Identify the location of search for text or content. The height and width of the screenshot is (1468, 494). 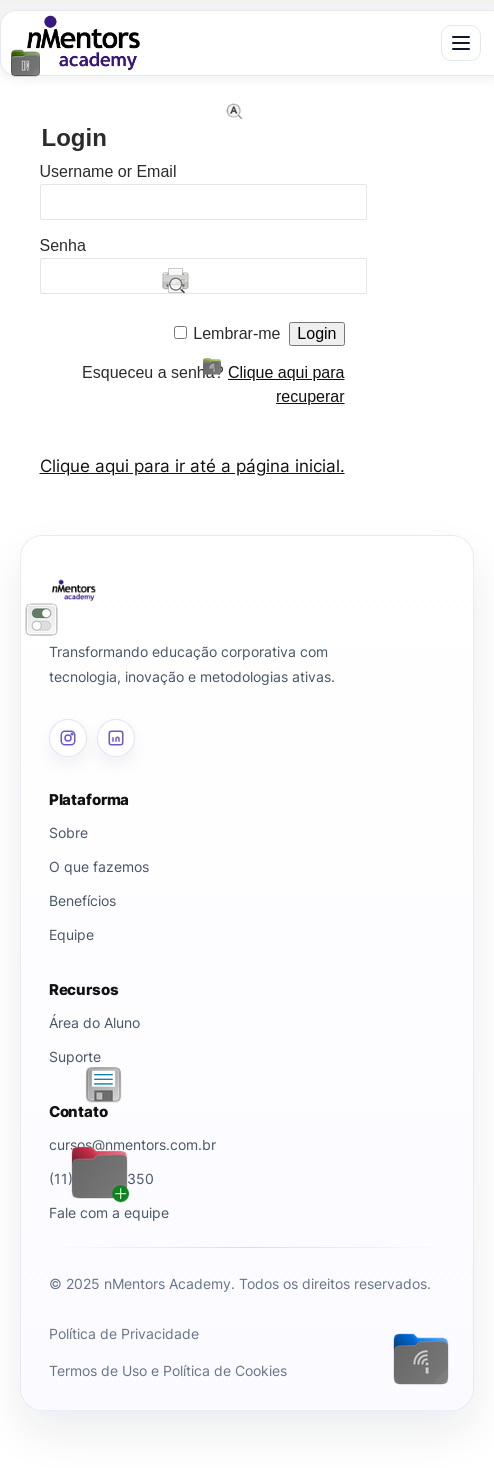
(234, 111).